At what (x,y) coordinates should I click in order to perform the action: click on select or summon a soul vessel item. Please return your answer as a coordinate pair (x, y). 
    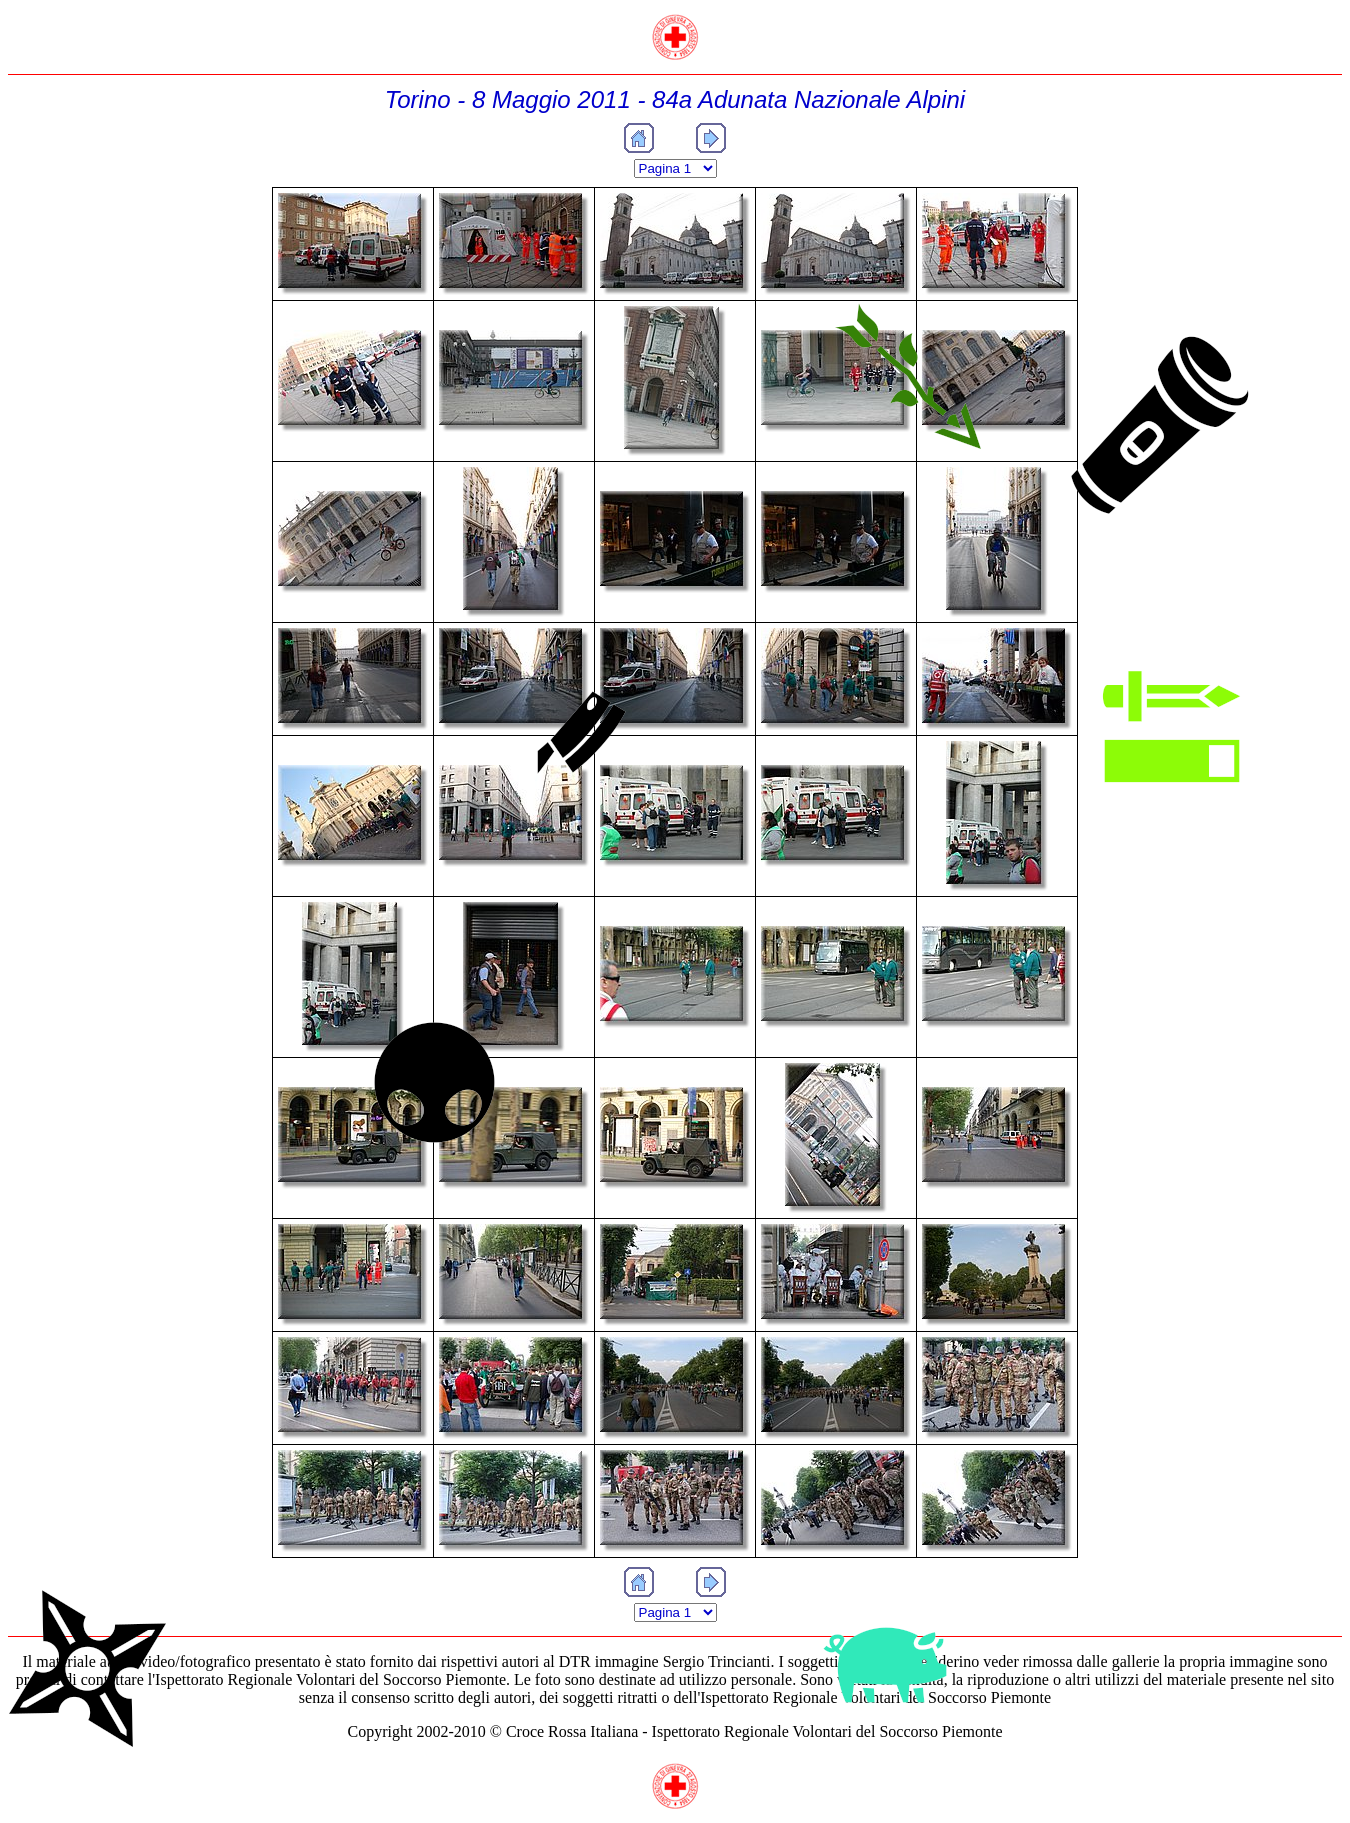
    Looking at the image, I should click on (434, 1082).